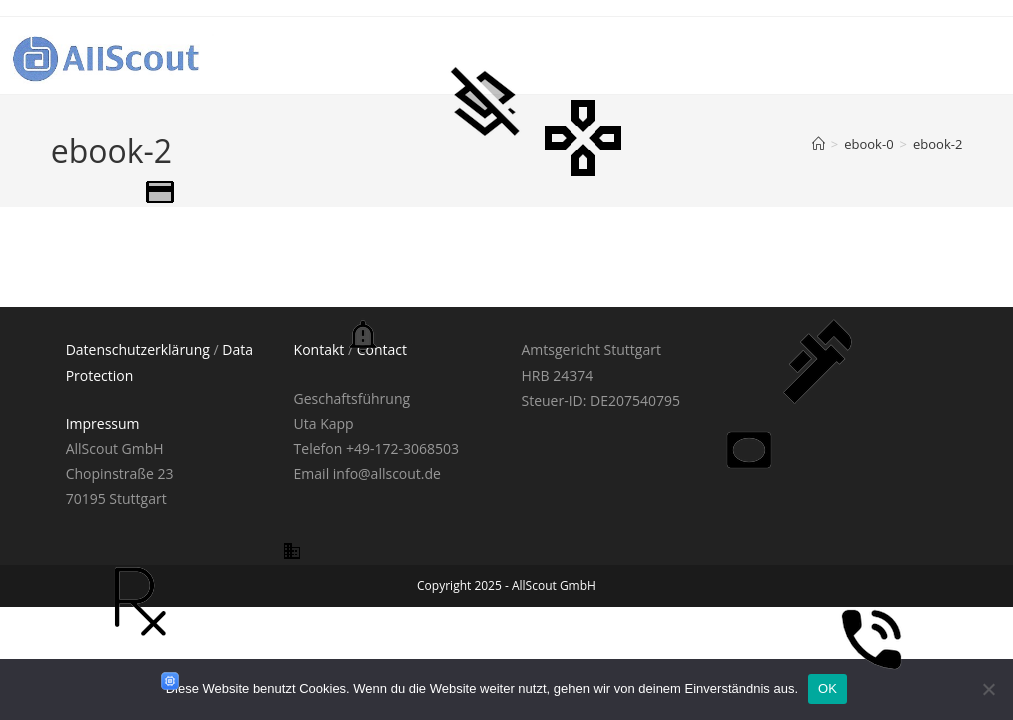 This screenshot has height=720, width=1013. What do you see at coordinates (137, 601) in the screenshot?
I see `view prescription details` at bounding box center [137, 601].